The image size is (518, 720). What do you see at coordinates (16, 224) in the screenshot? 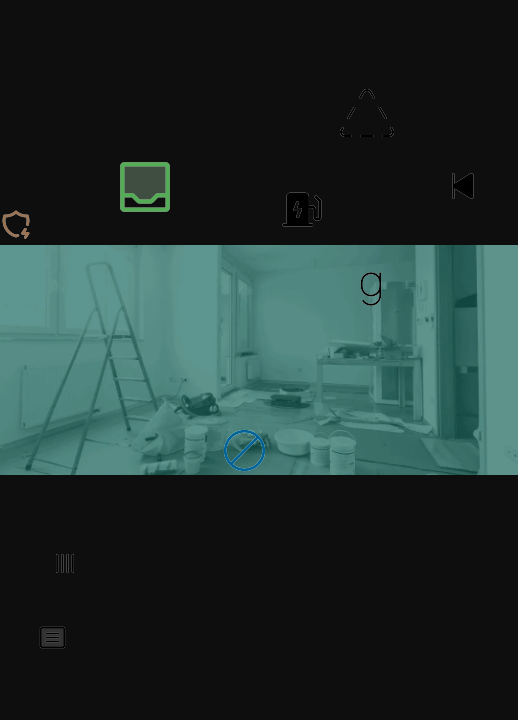
I see `enable power-saving security mode` at bounding box center [16, 224].